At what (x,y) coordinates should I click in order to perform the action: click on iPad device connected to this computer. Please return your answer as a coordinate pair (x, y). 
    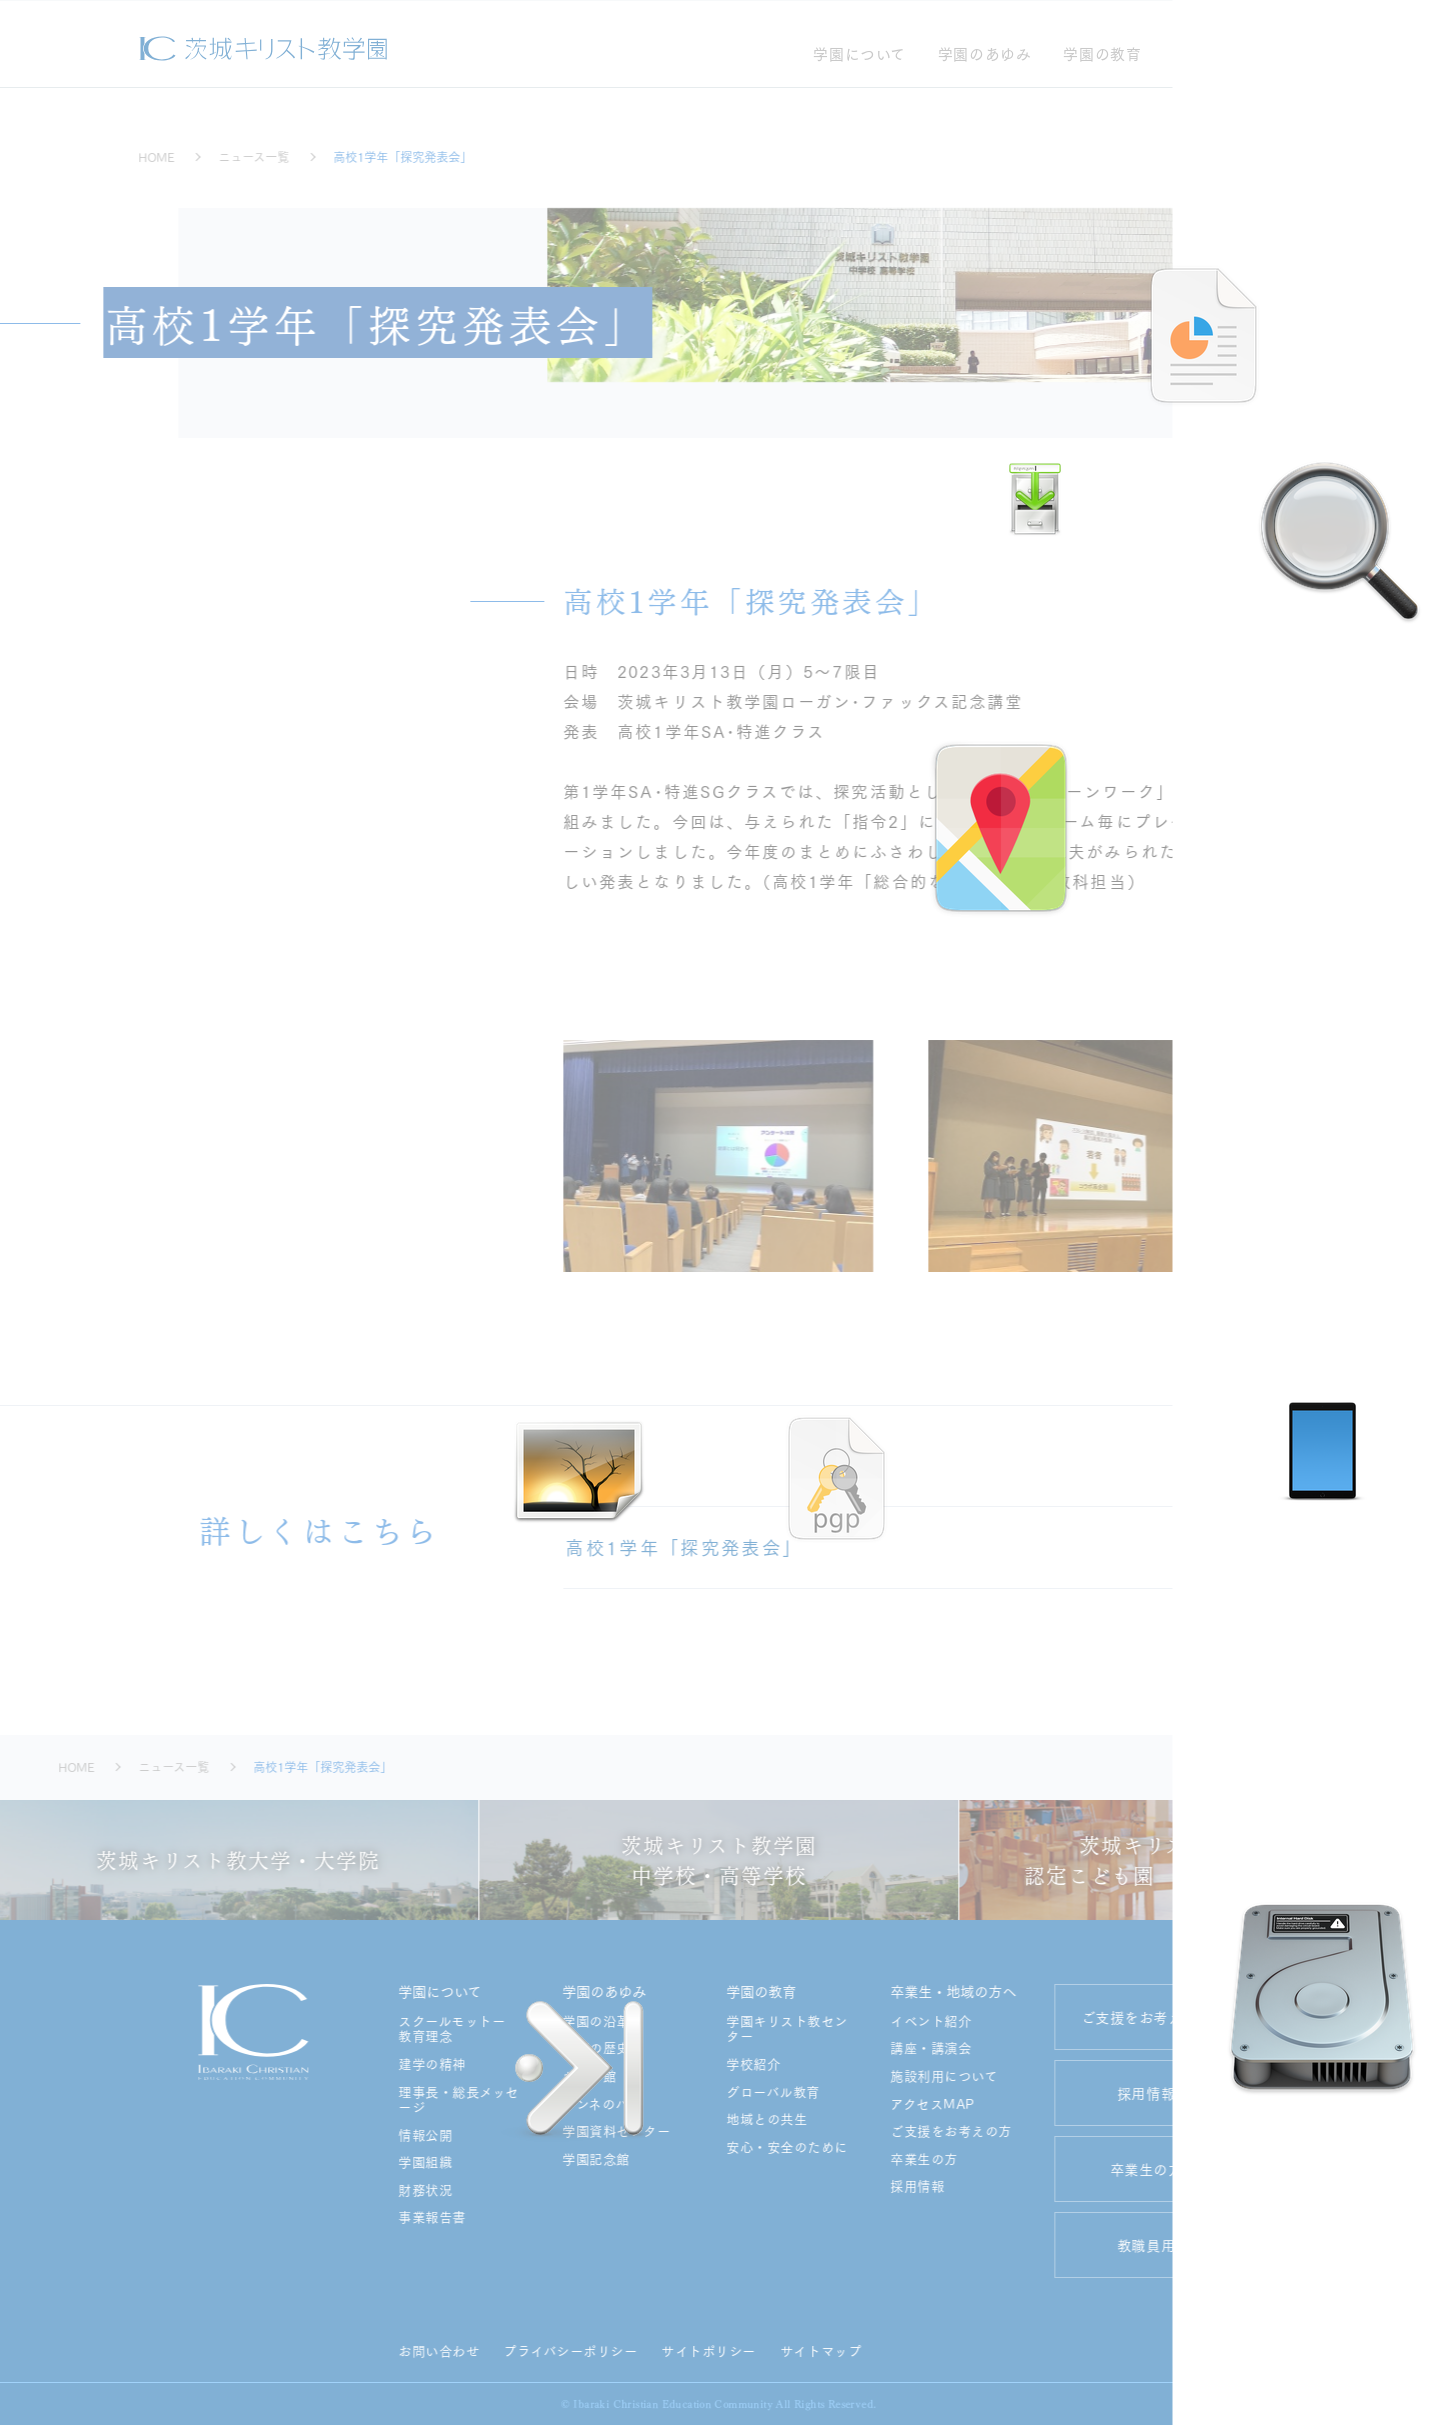
    Looking at the image, I should click on (1322, 1451).